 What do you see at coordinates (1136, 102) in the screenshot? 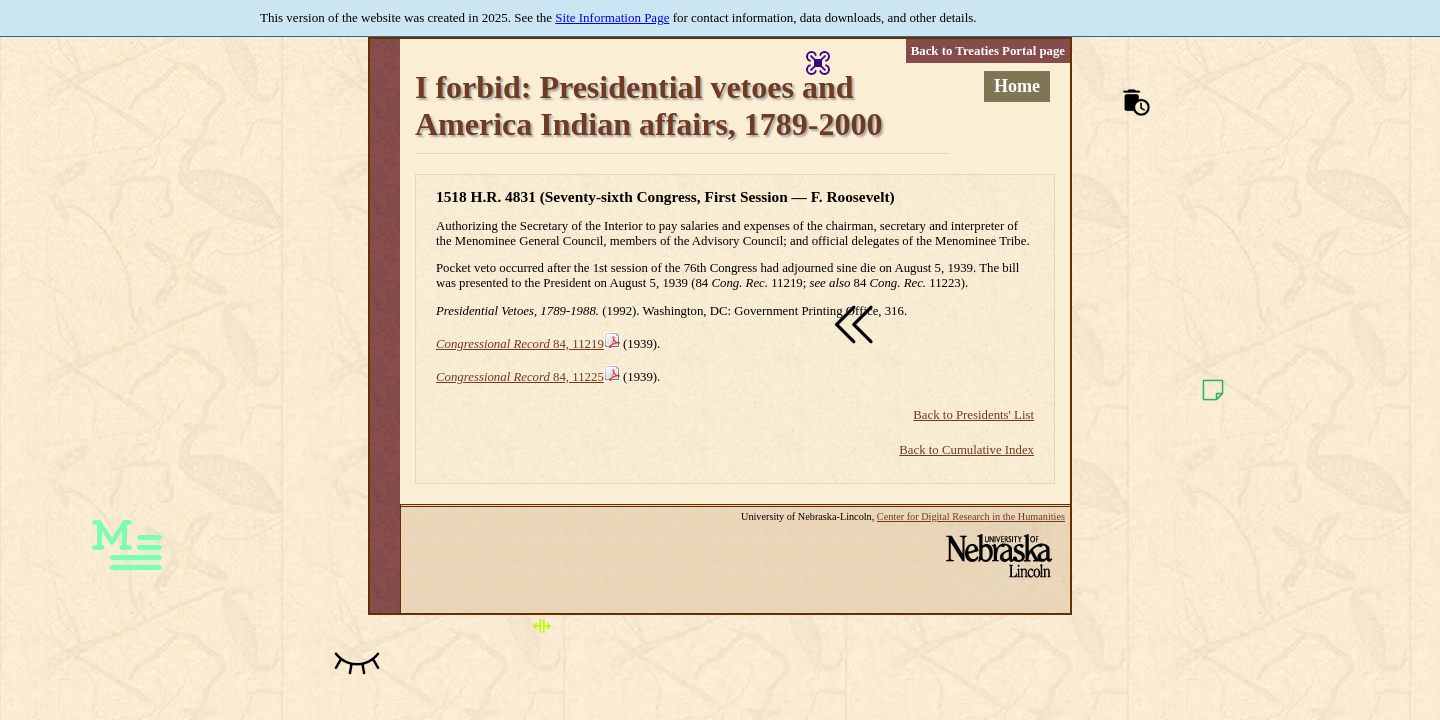
I see `enable auto-delete for messages or files` at bounding box center [1136, 102].